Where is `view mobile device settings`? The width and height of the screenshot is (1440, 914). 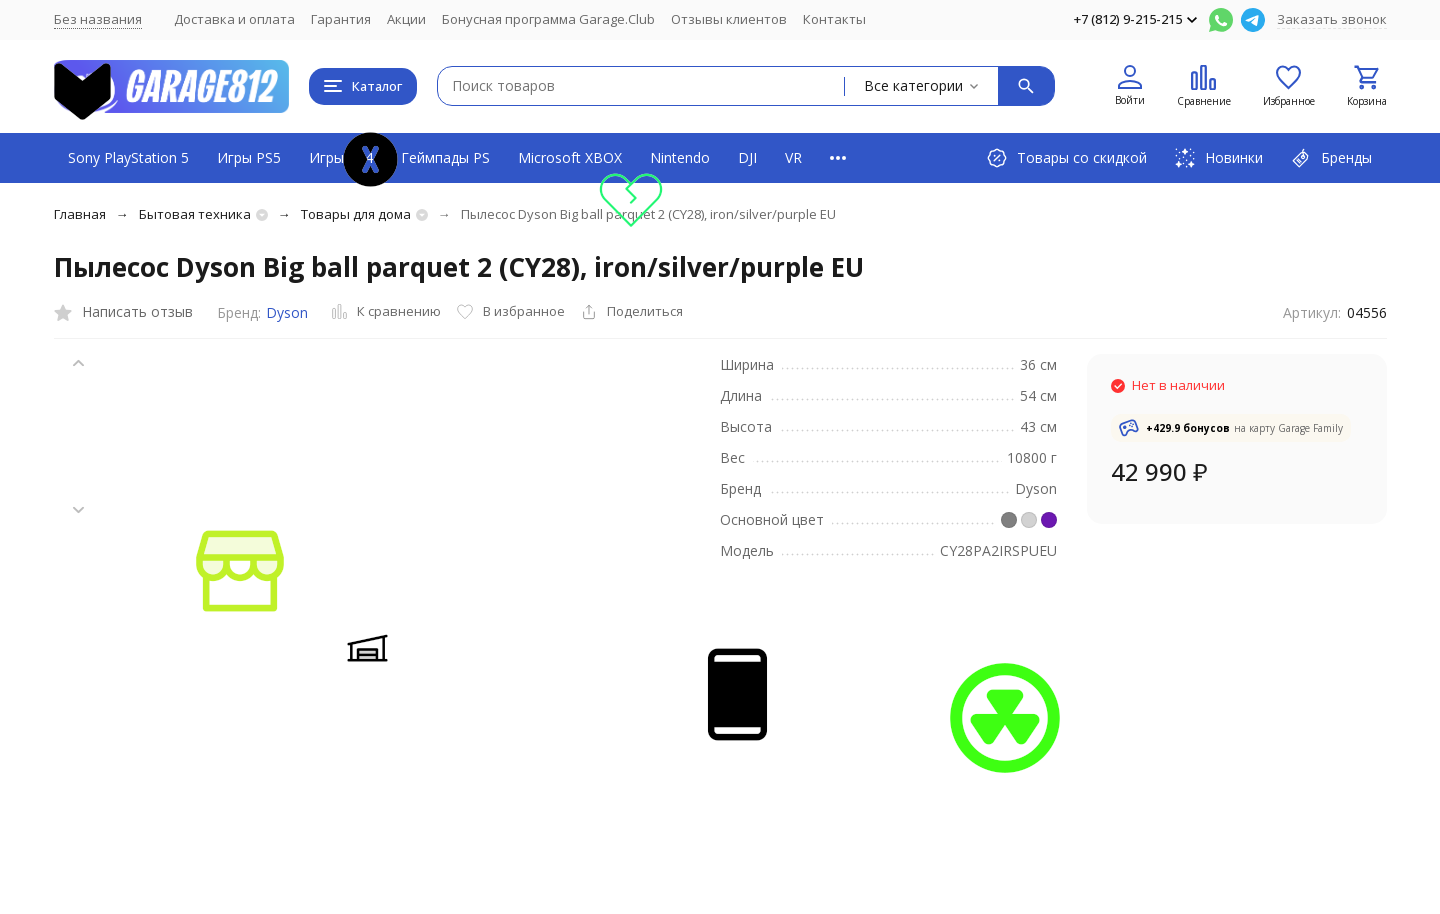 view mobile device settings is located at coordinates (737, 694).